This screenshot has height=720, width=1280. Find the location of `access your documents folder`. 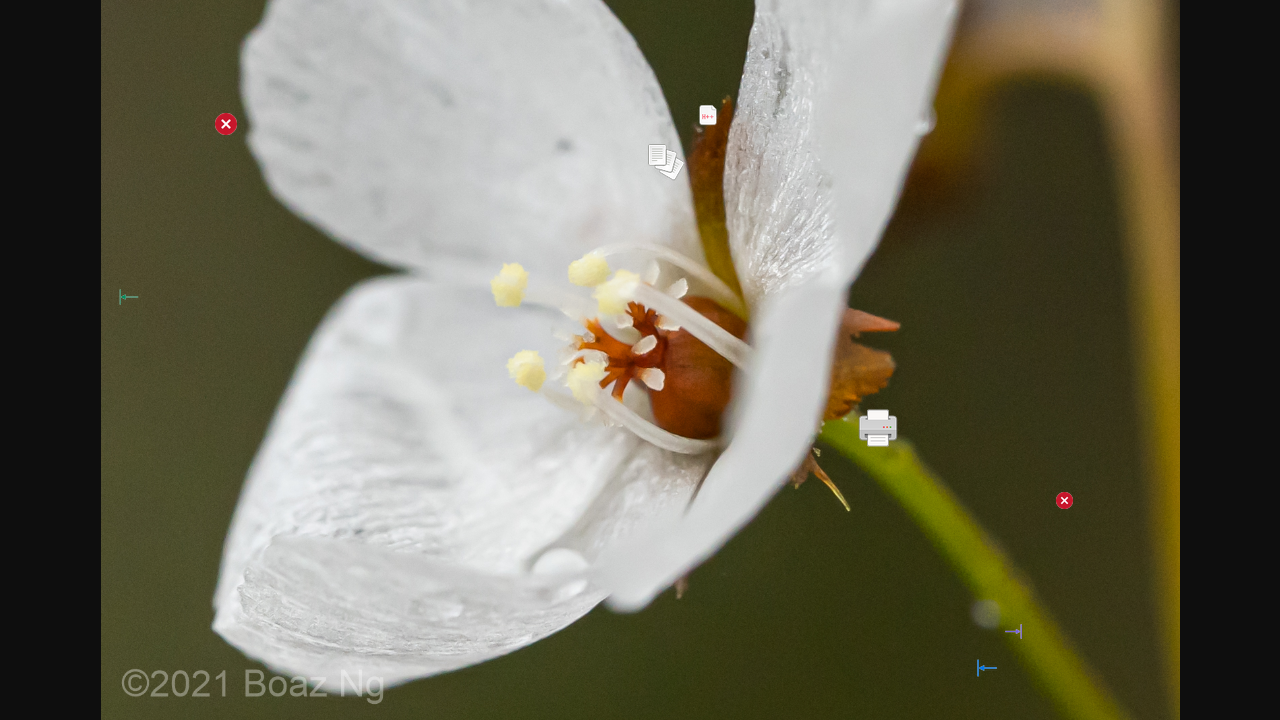

access your documents folder is located at coordinates (666, 162).